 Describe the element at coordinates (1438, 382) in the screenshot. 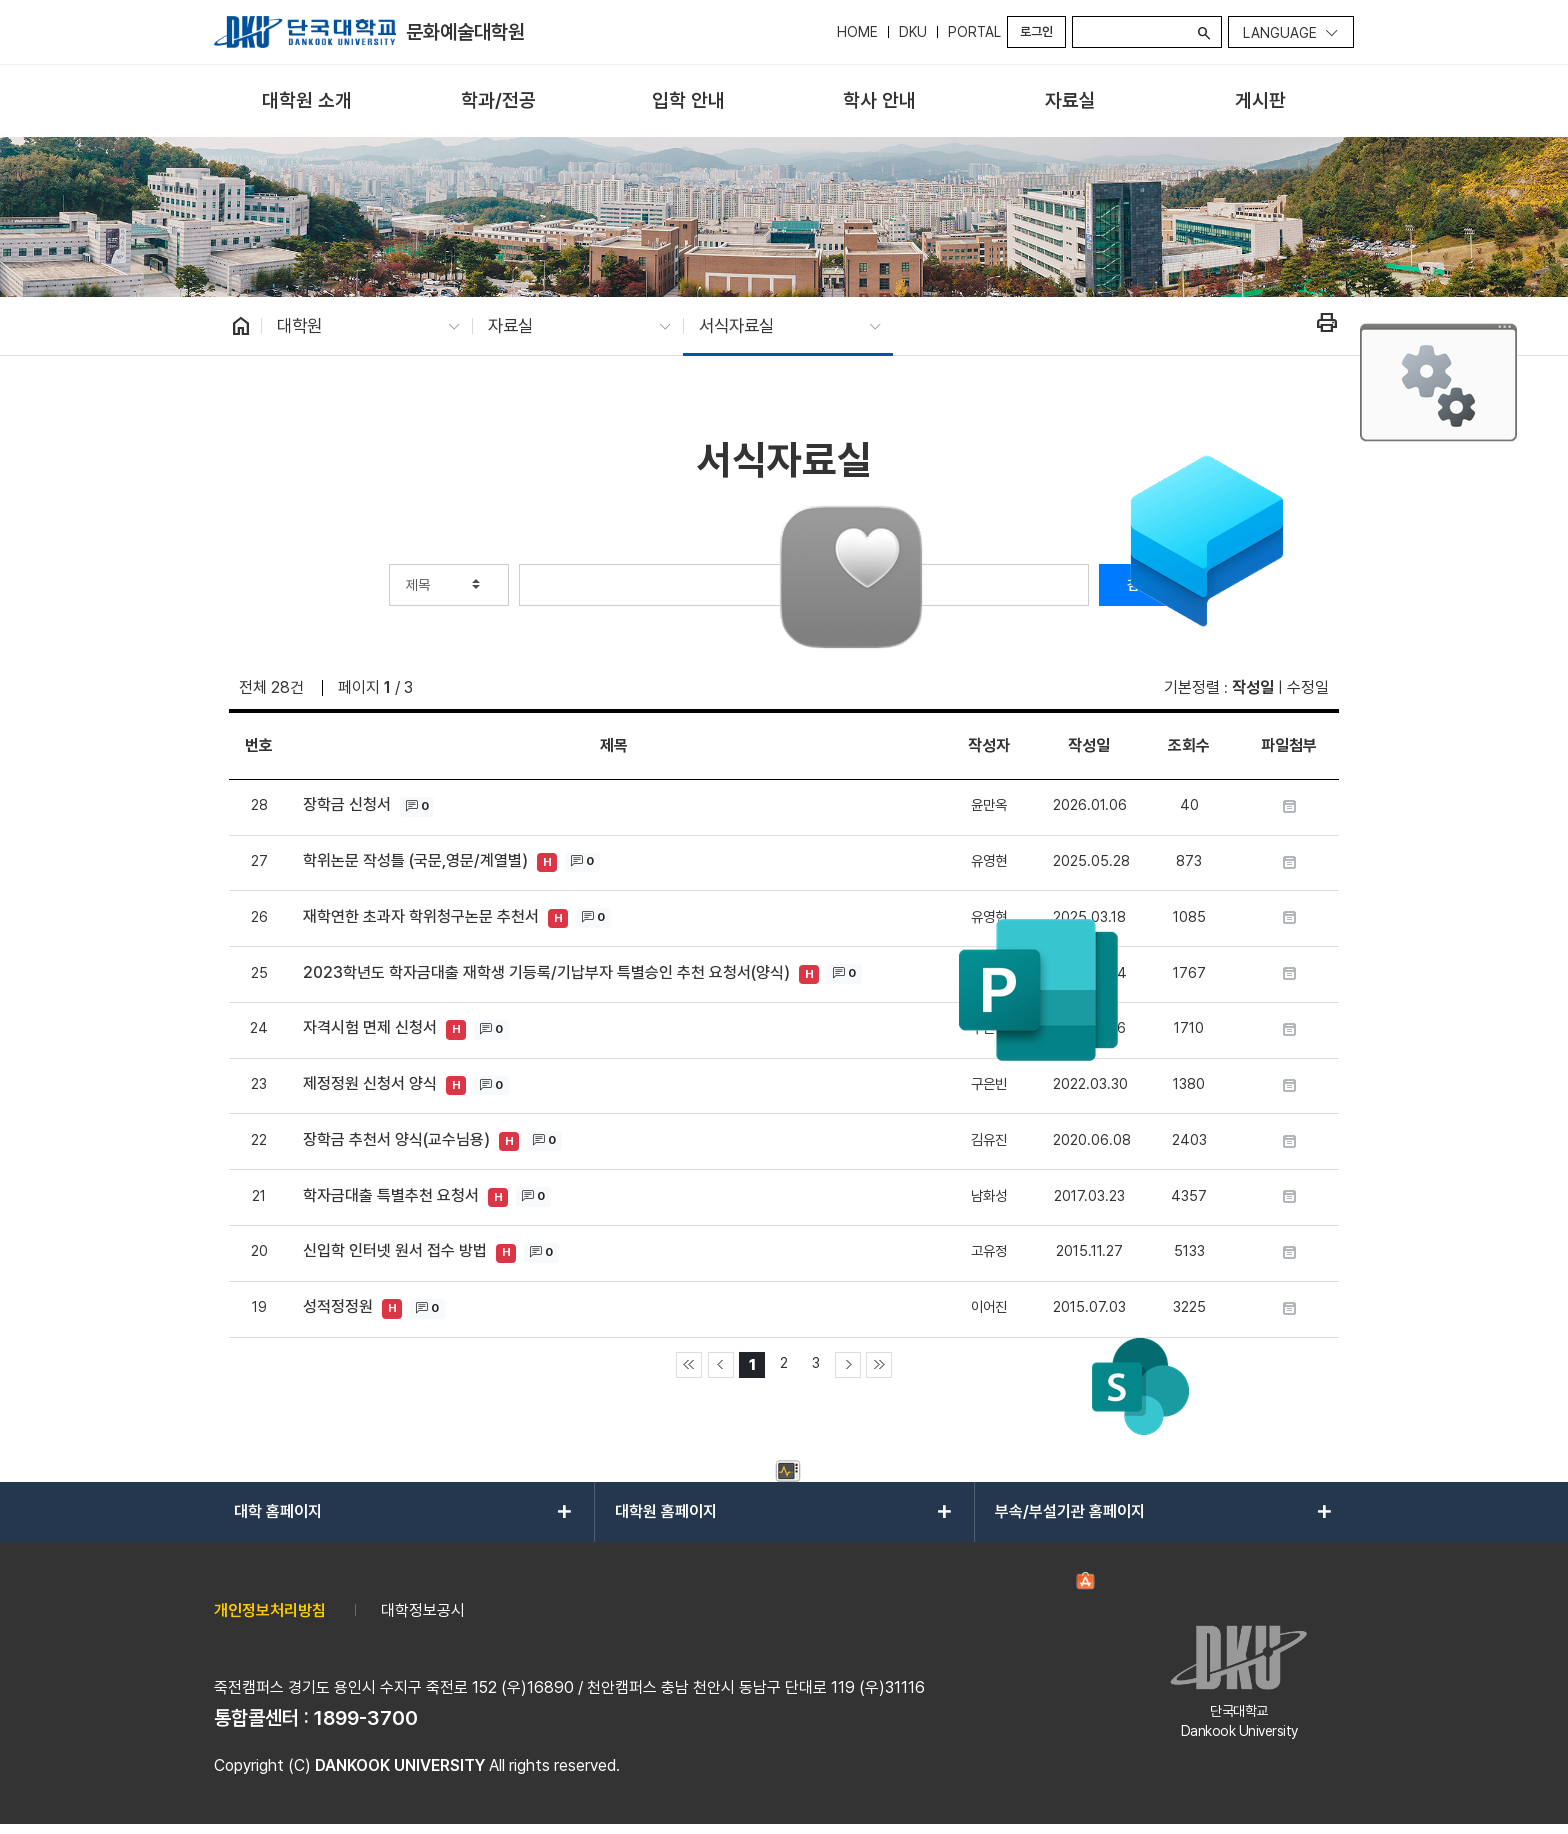

I see `run an executable program or application` at that location.